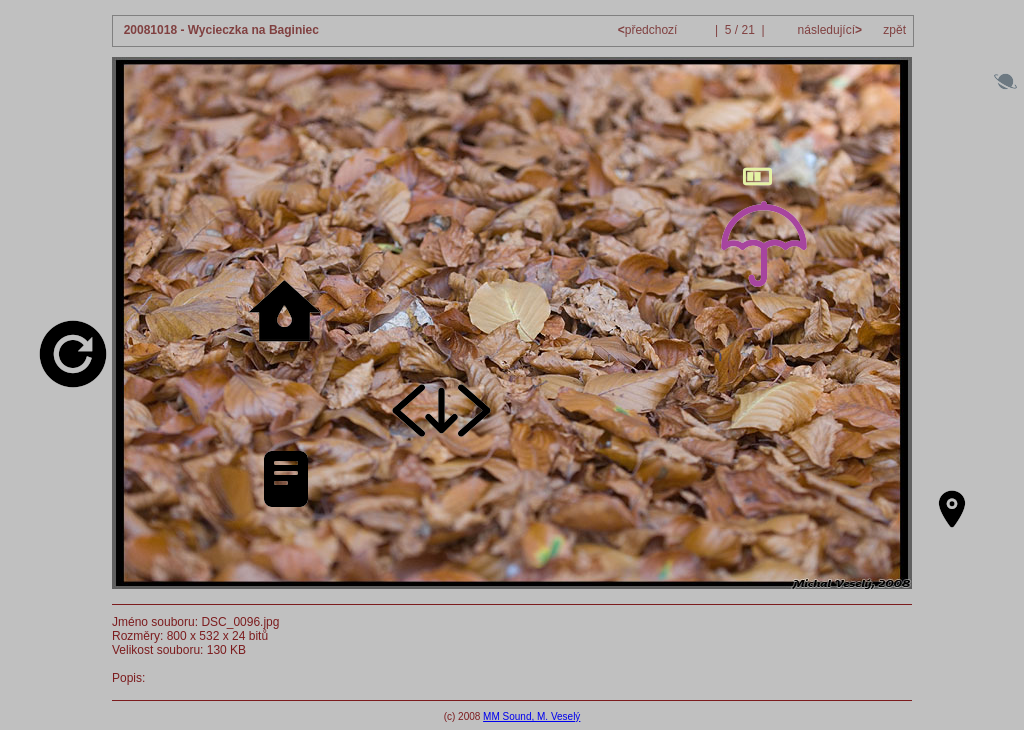 The image size is (1024, 730). Describe the element at coordinates (441, 410) in the screenshot. I see `download source code or script files` at that location.